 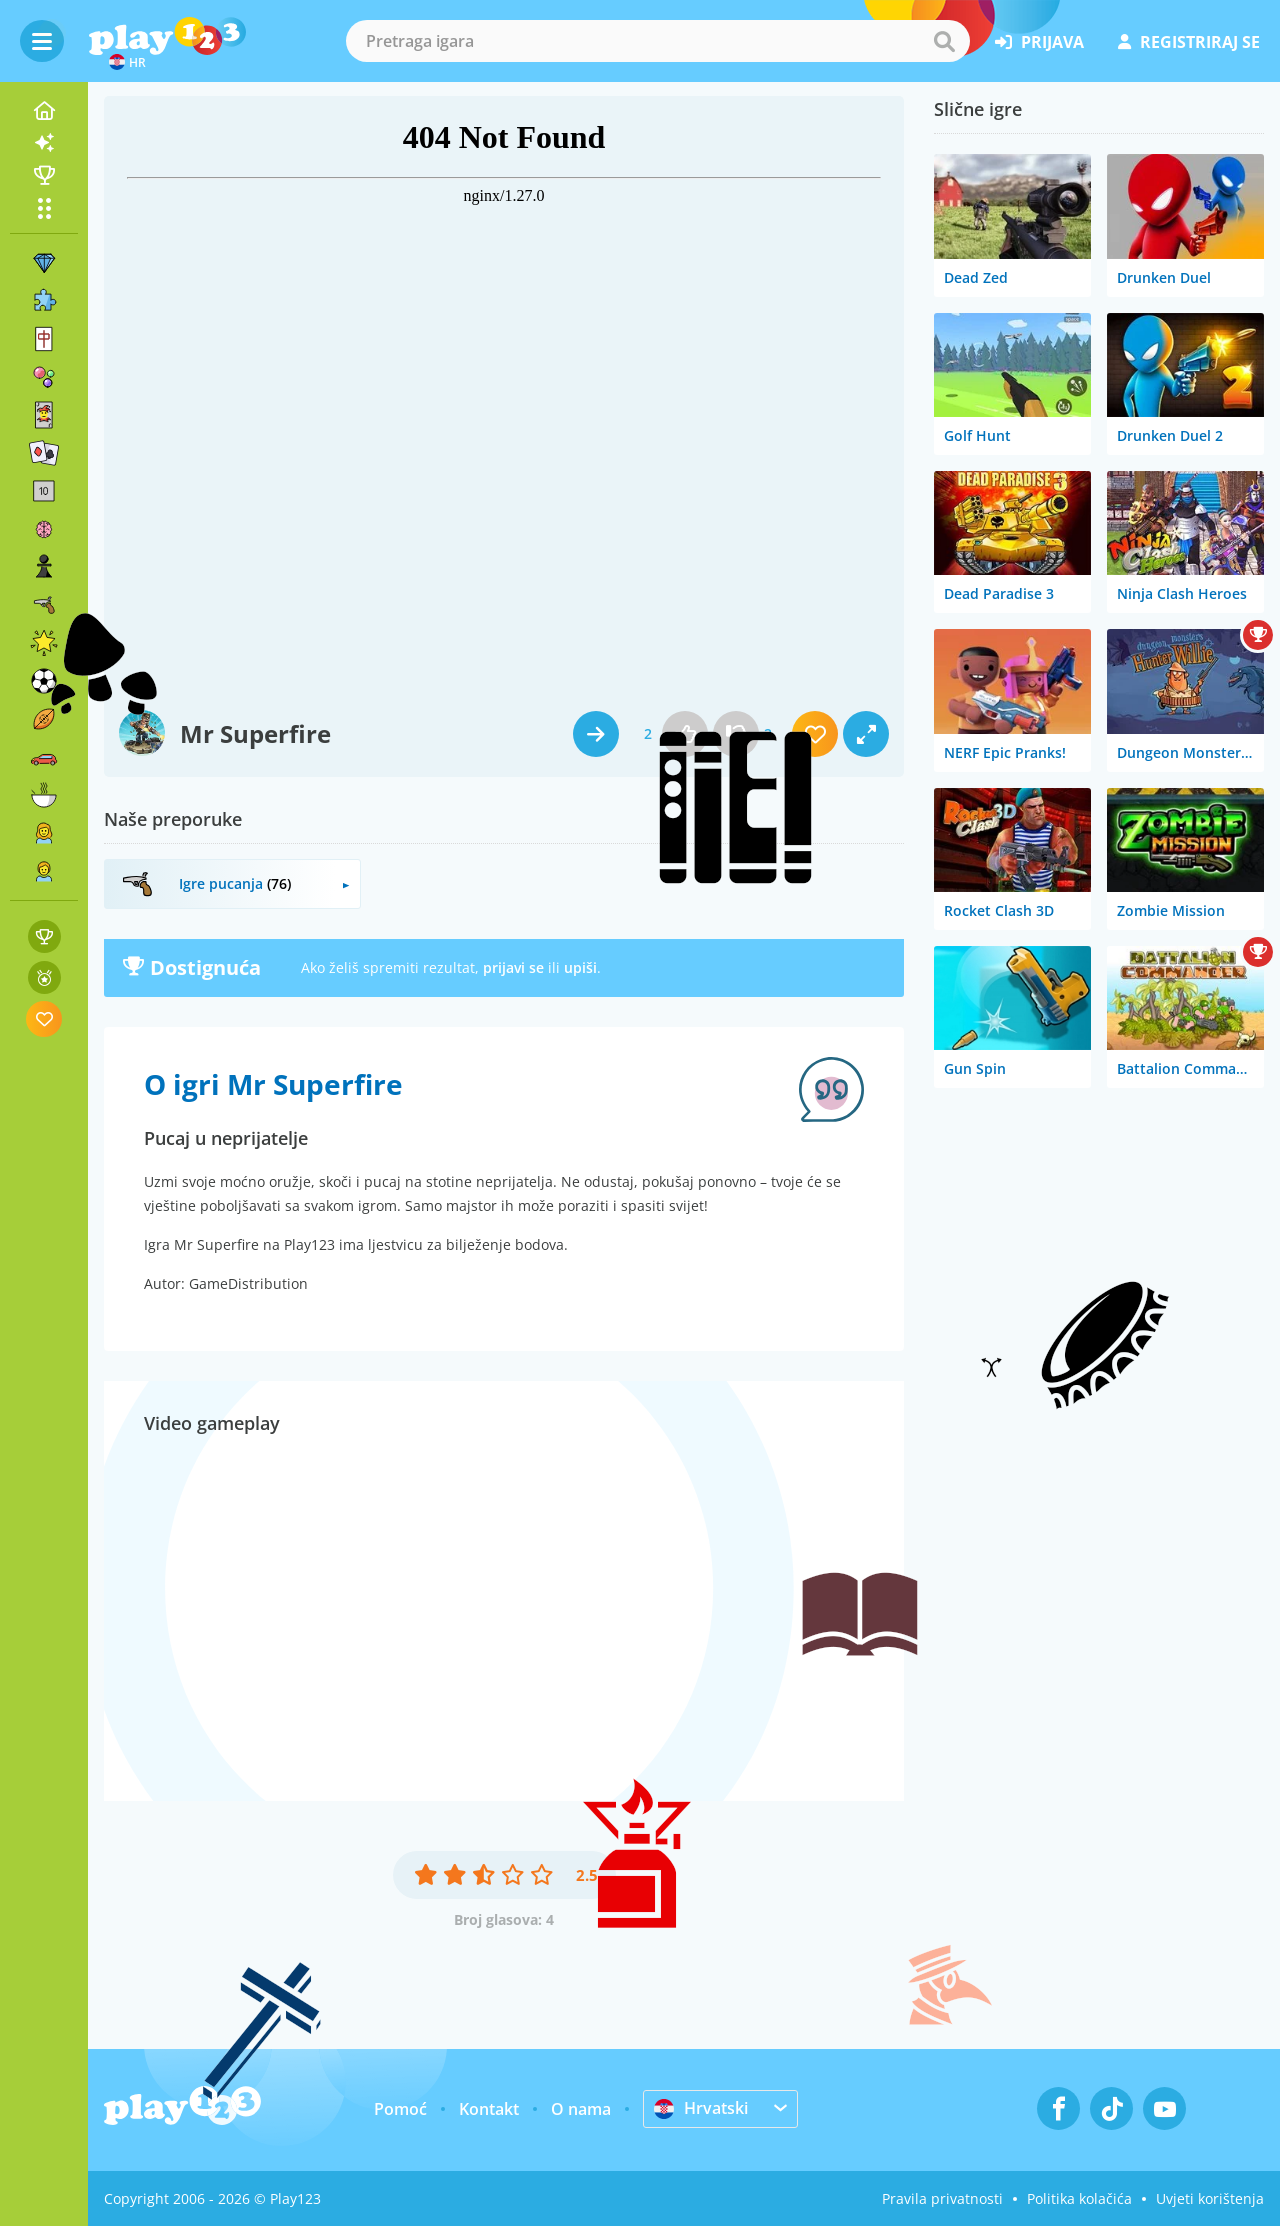 What do you see at coordinates (104, 664) in the screenshot?
I see `browse mushroom or fungi identification` at bounding box center [104, 664].